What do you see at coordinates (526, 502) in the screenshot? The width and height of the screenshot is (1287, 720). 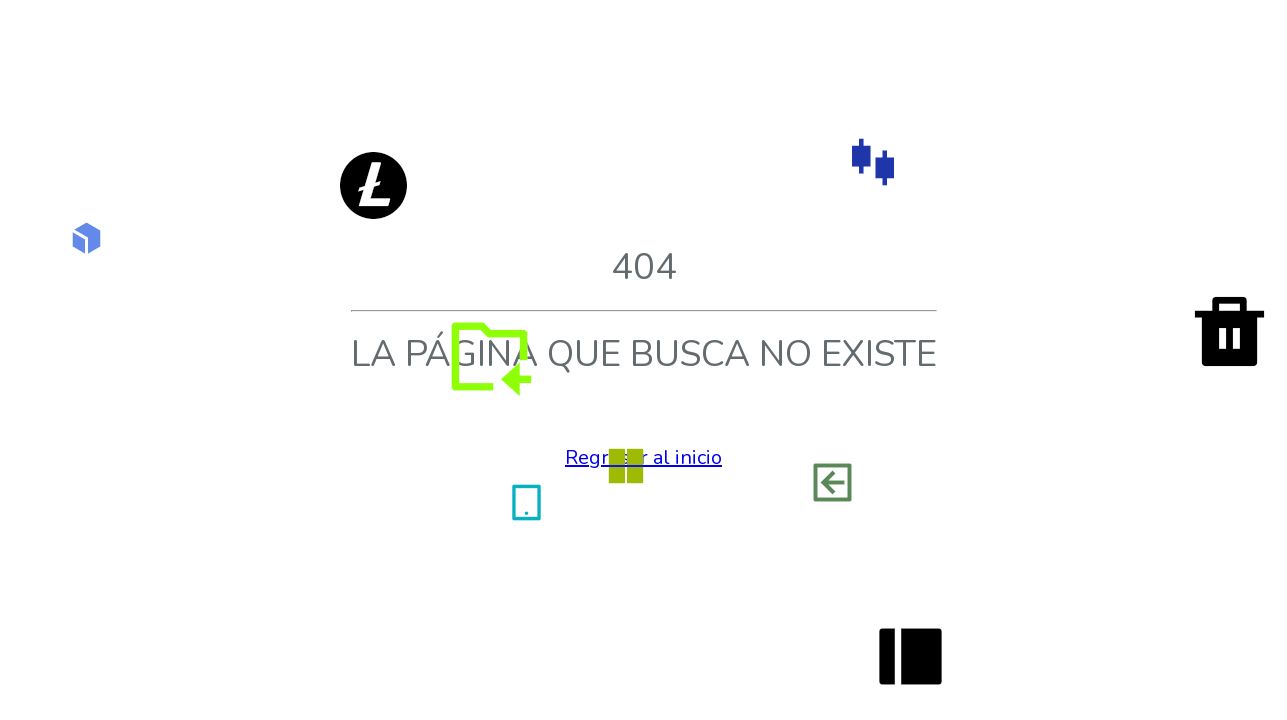 I see `switch to tablet view` at bounding box center [526, 502].